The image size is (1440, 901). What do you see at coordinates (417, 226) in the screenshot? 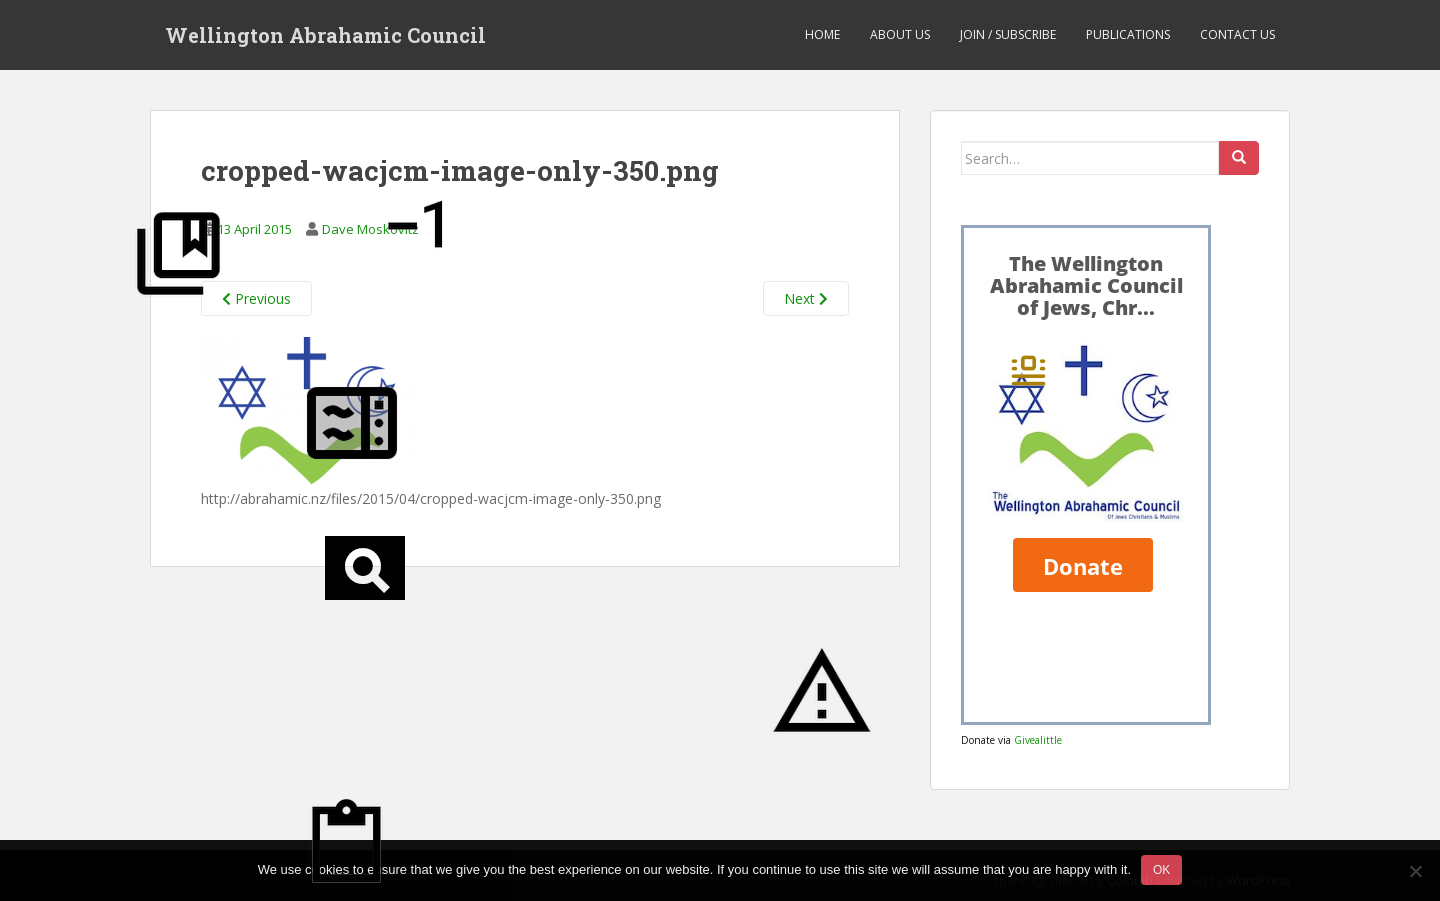
I see `decrease exposure by one stop` at bounding box center [417, 226].